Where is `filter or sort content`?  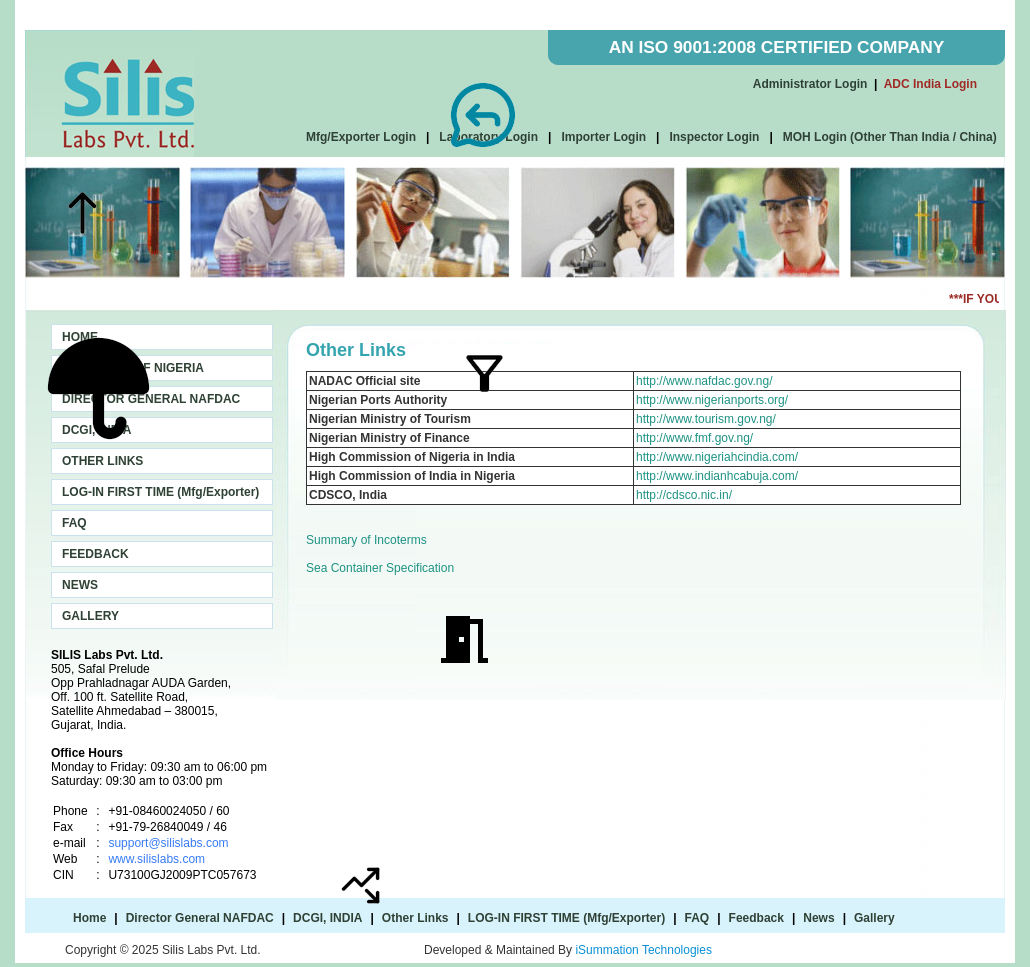
filter or sort content is located at coordinates (484, 373).